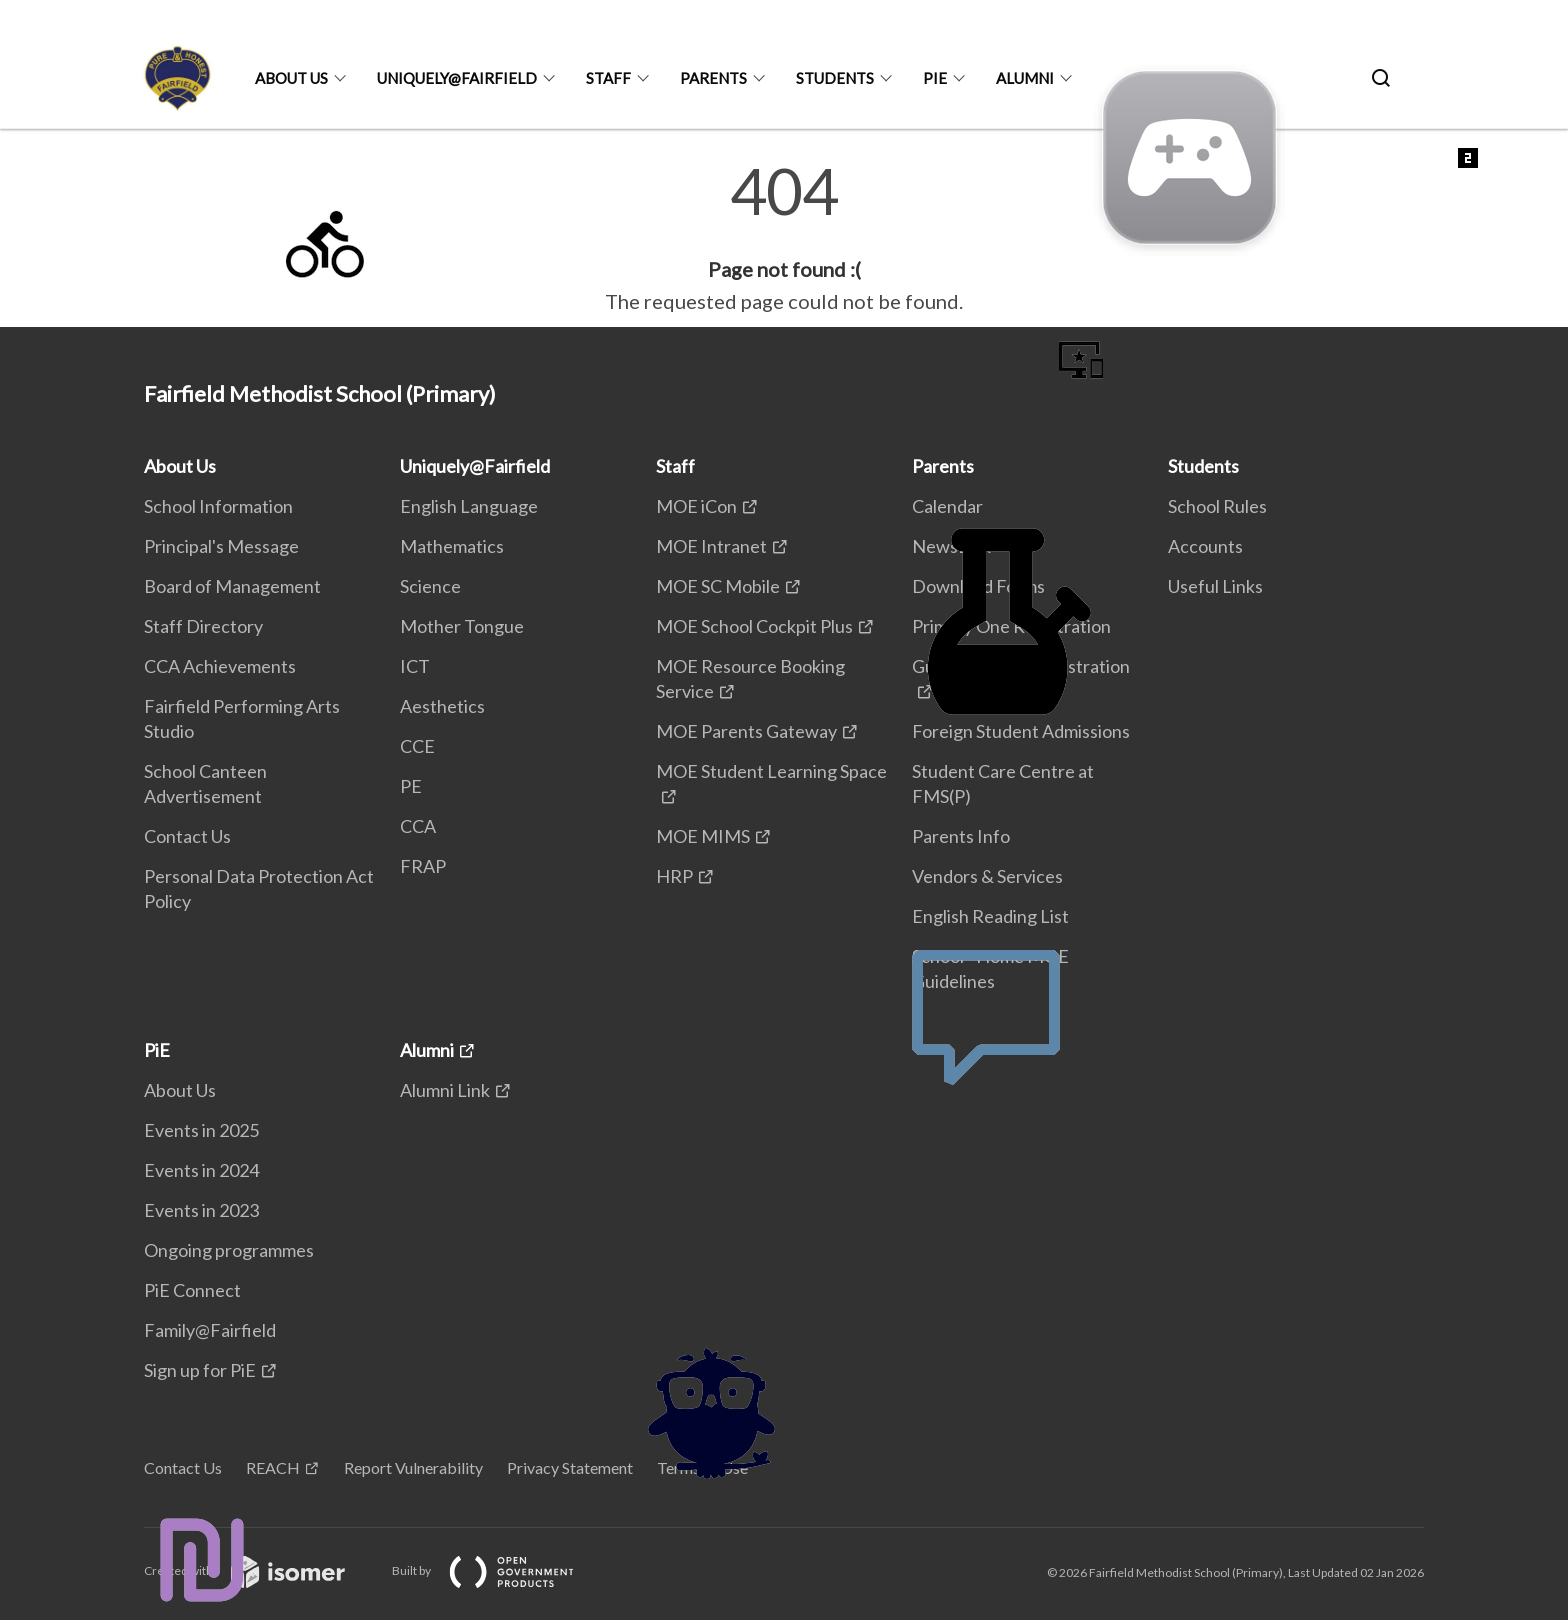  I want to click on get cycling directions, so click(325, 245).